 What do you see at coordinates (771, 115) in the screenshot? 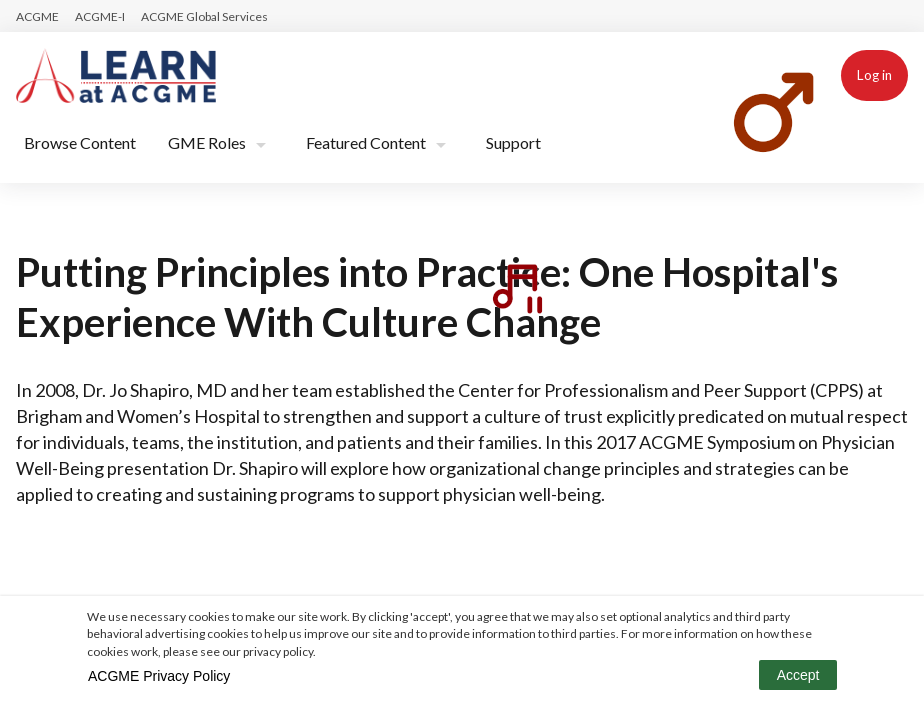
I see `indicates male gender selection` at bounding box center [771, 115].